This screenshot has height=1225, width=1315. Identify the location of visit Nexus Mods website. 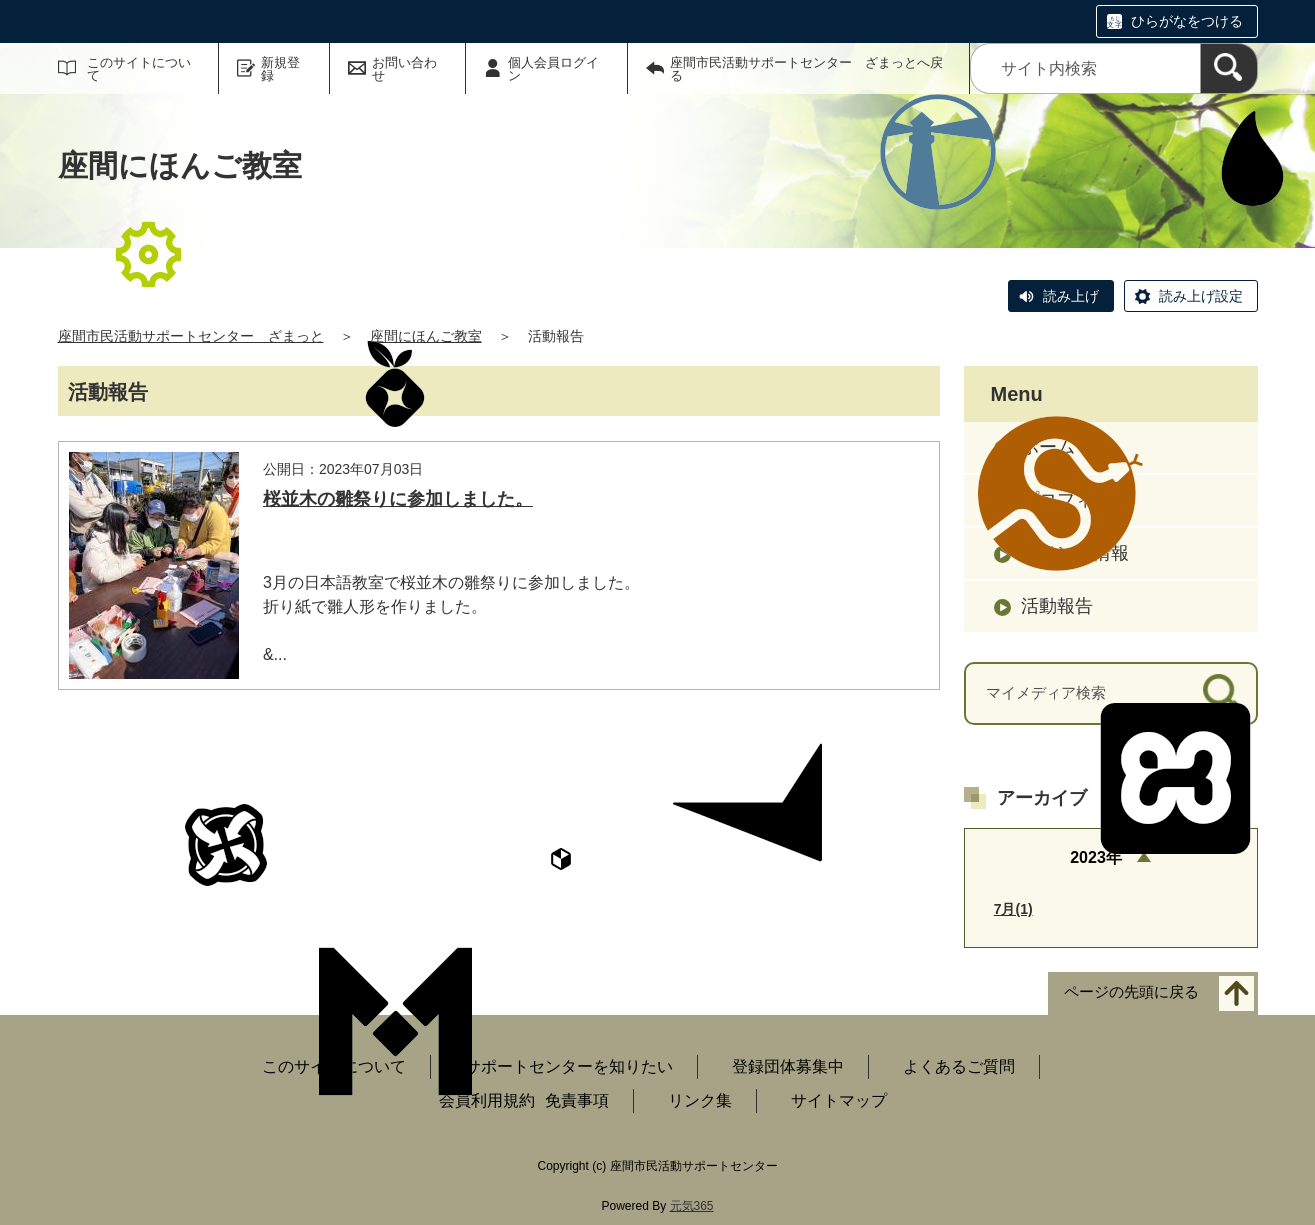
(226, 845).